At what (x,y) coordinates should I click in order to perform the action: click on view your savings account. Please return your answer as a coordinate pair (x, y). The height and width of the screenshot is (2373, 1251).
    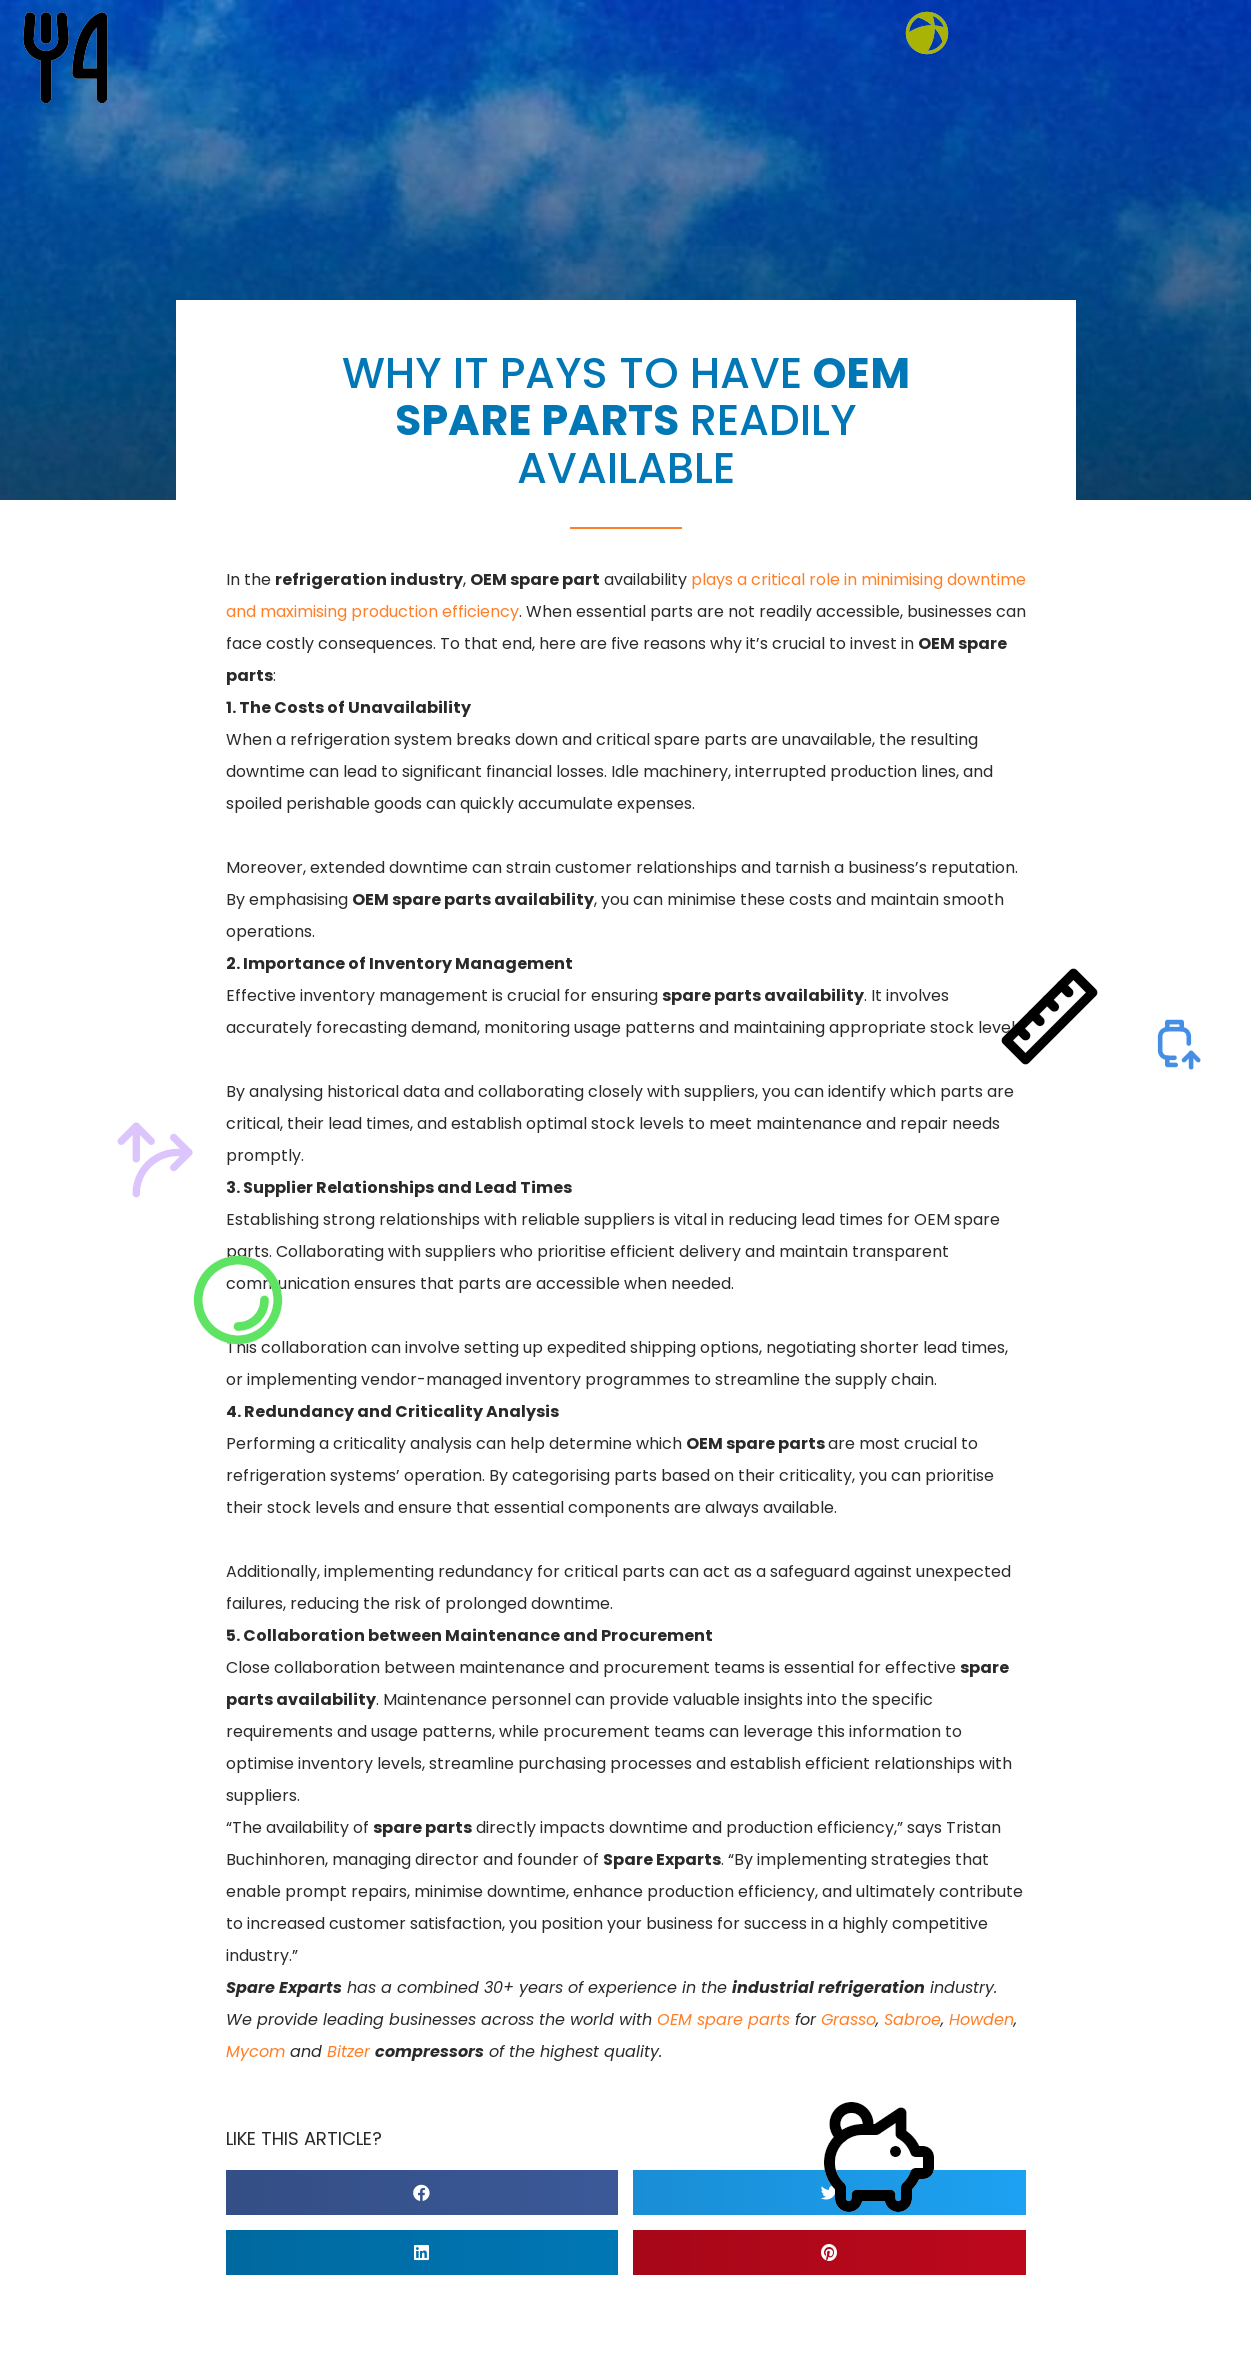
    Looking at the image, I should click on (879, 2157).